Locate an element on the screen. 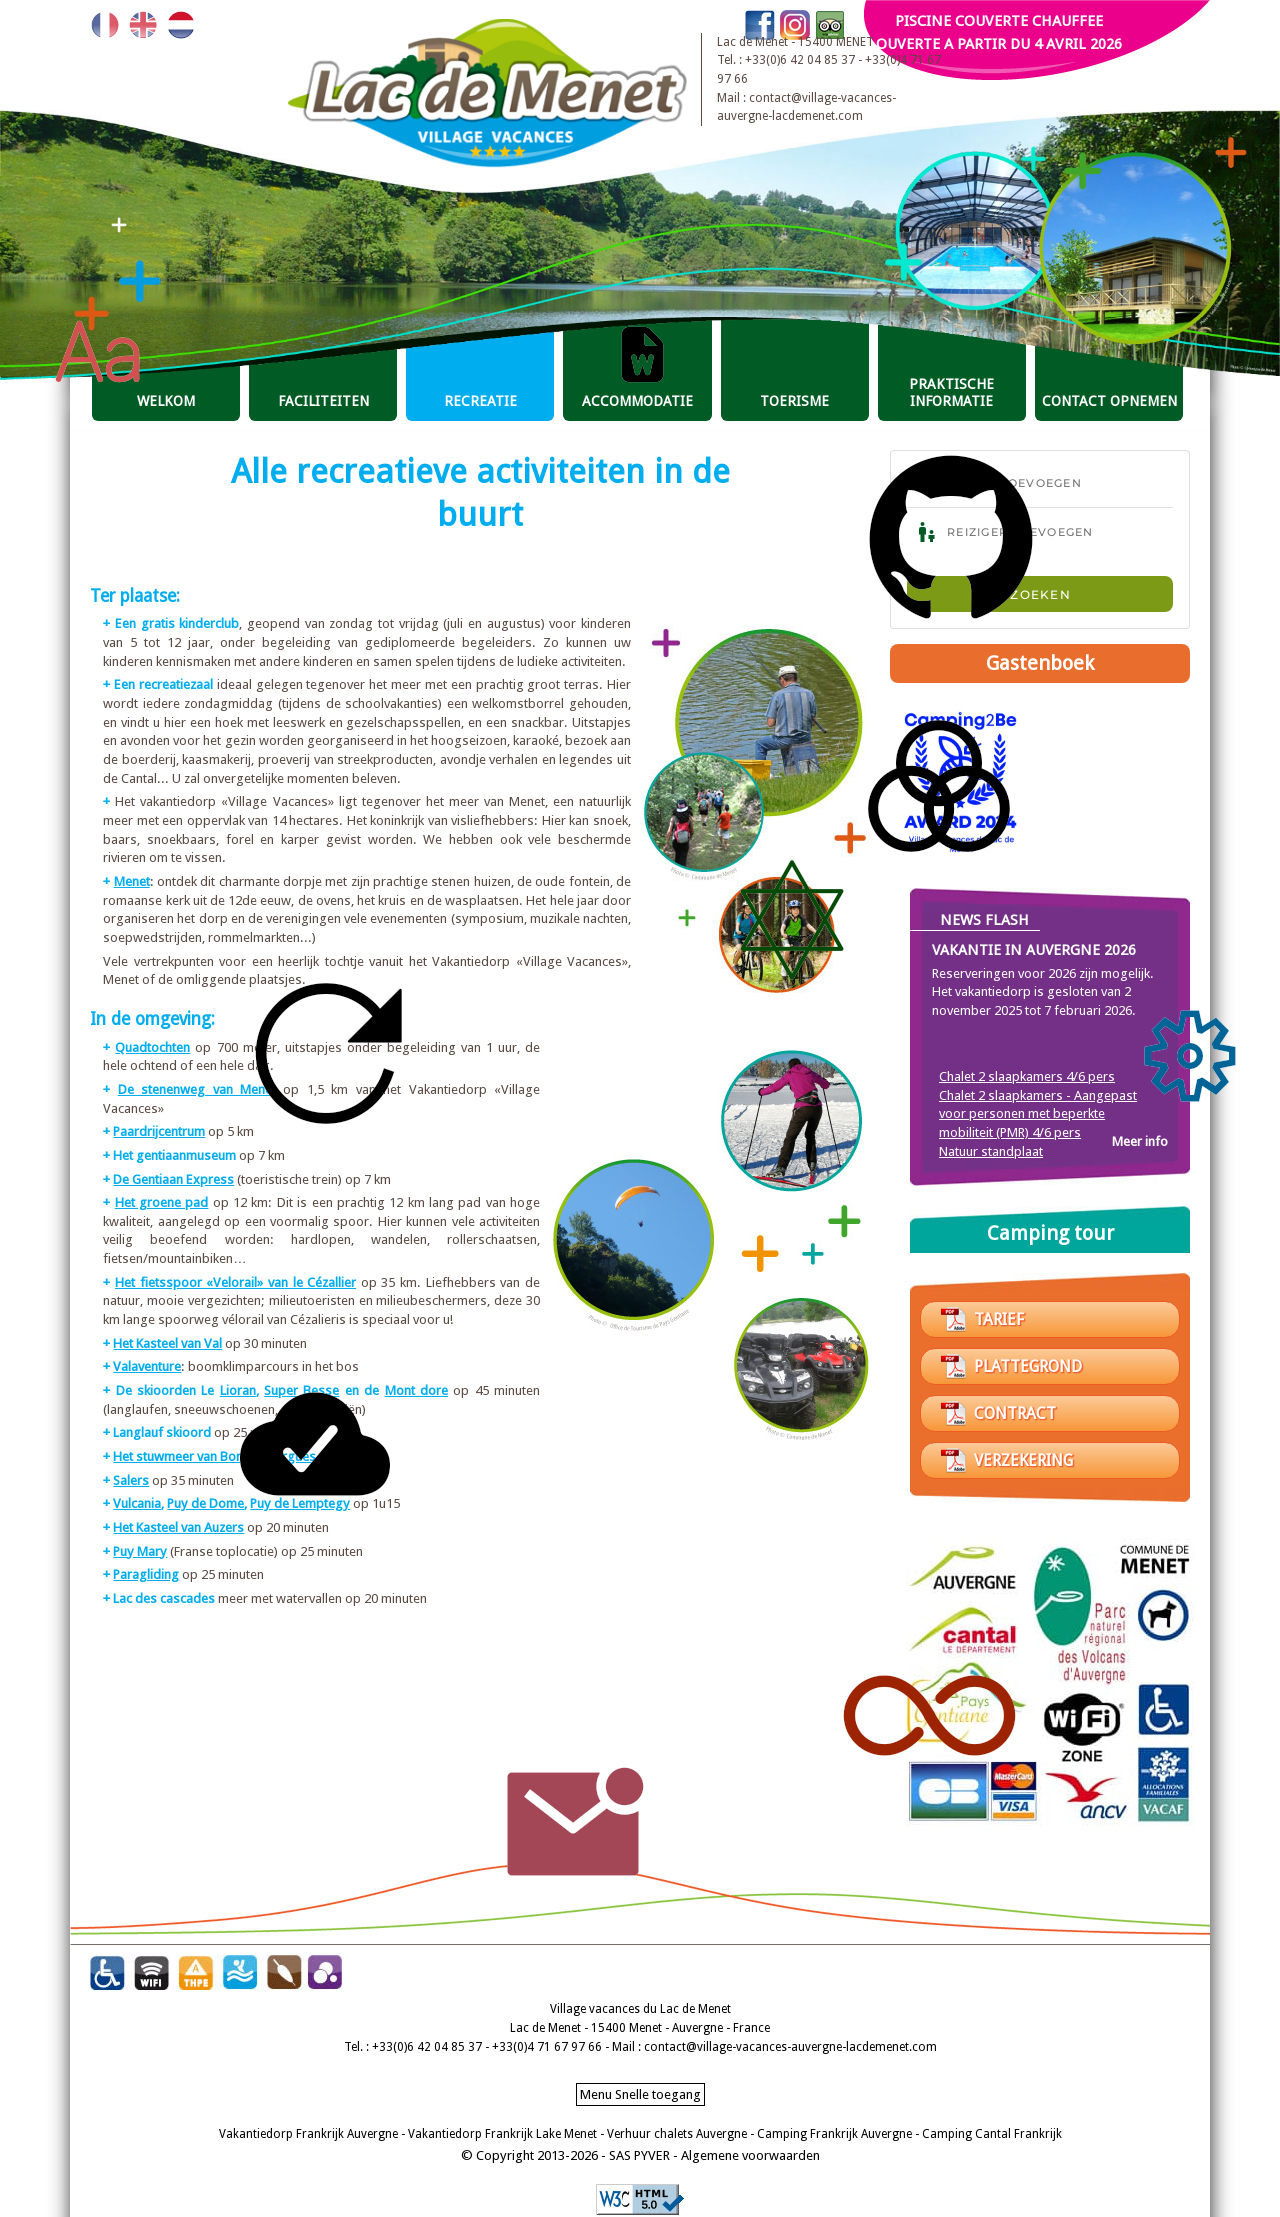  access settings or preferences is located at coordinates (1190, 1056).